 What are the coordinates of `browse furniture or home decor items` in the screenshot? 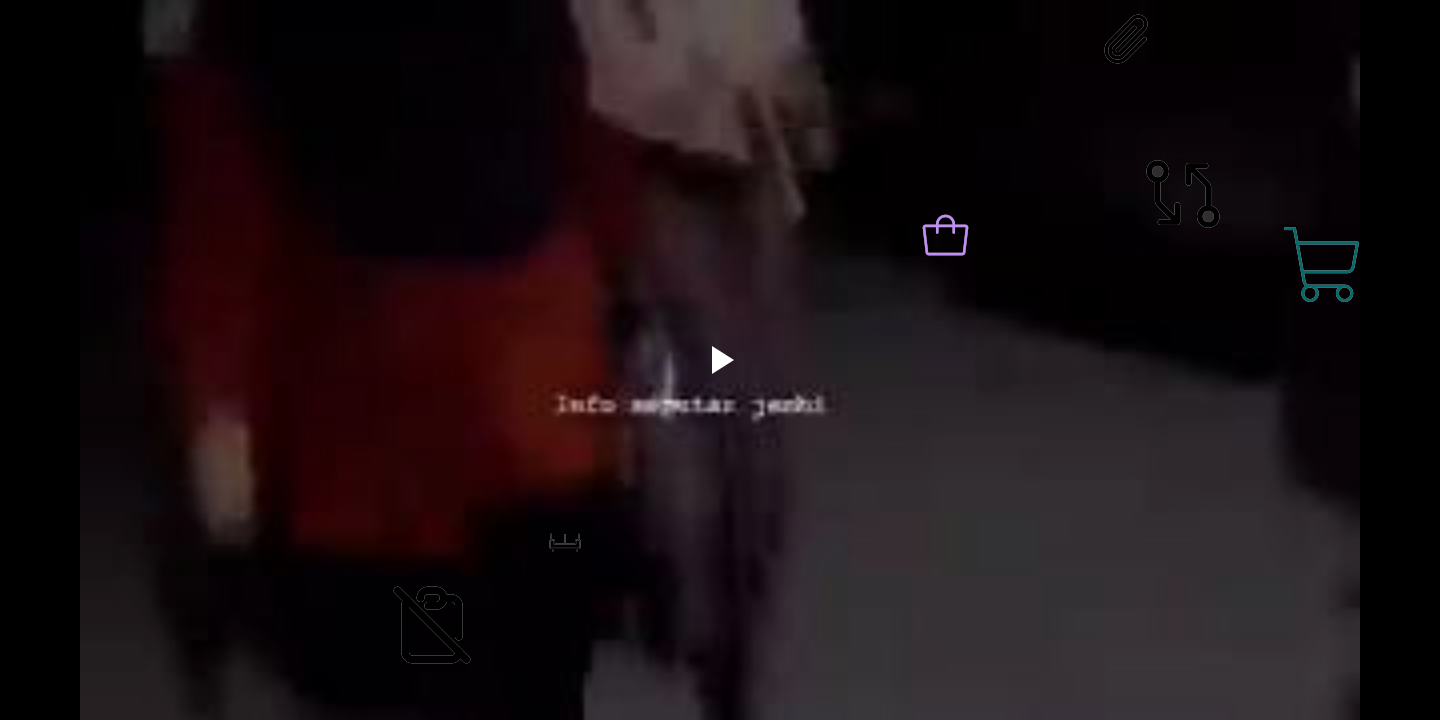 It's located at (565, 542).